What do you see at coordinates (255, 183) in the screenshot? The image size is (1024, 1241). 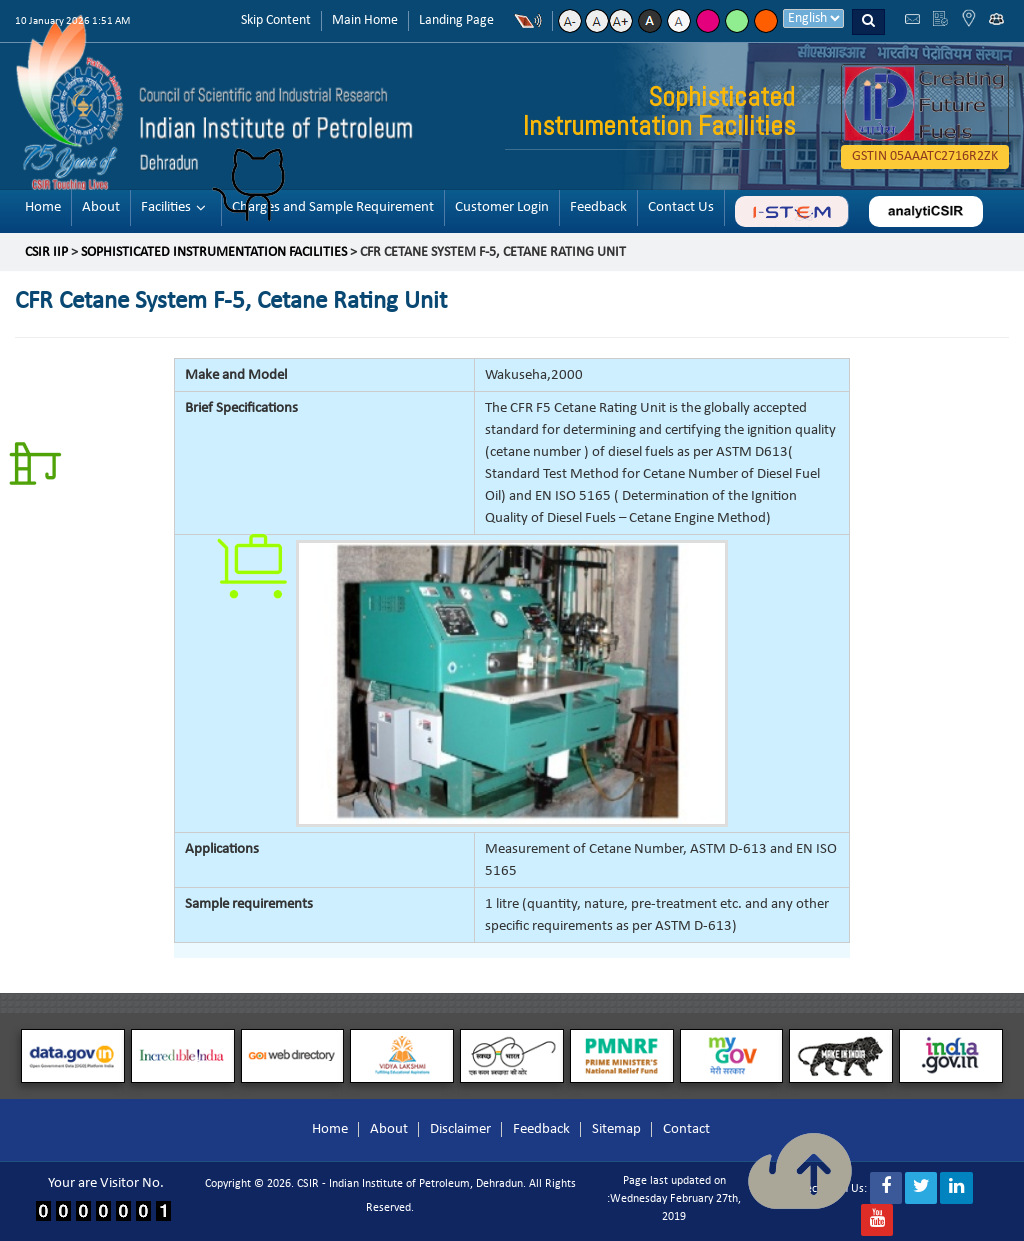 I see `view project on github` at bounding box center [255, 183].